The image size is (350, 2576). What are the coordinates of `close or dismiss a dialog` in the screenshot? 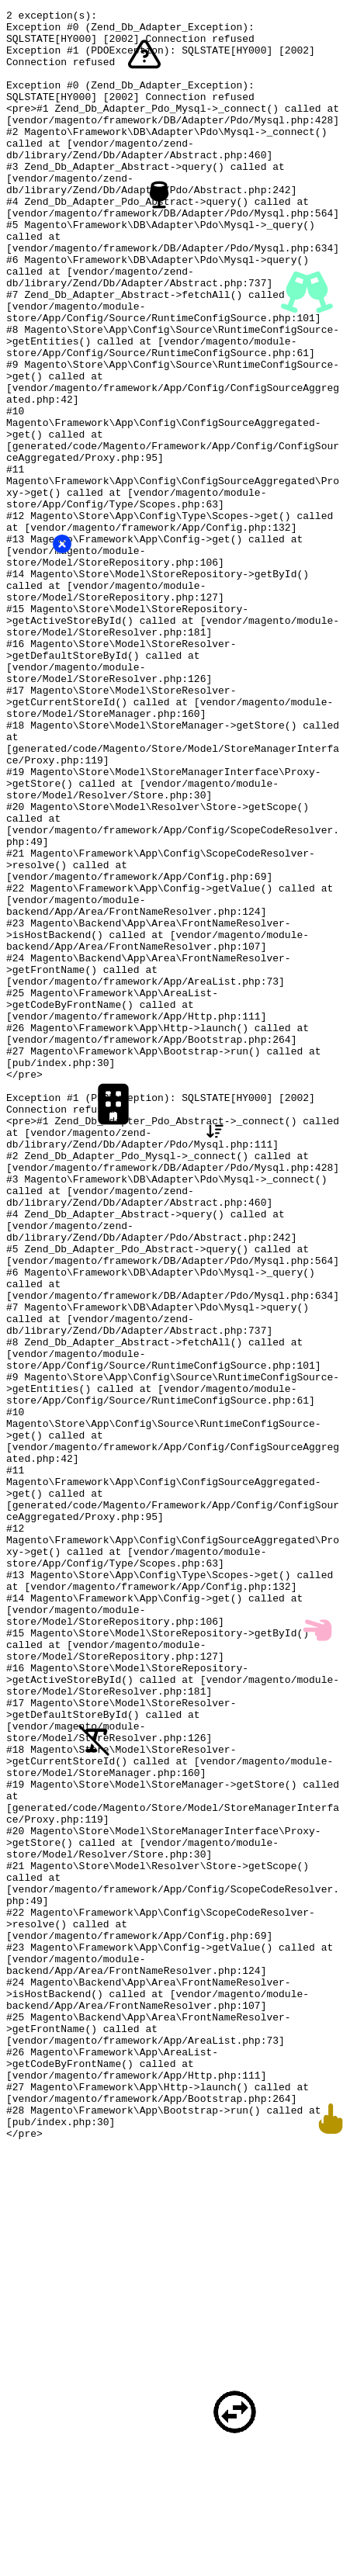 It's located at (62, 544).